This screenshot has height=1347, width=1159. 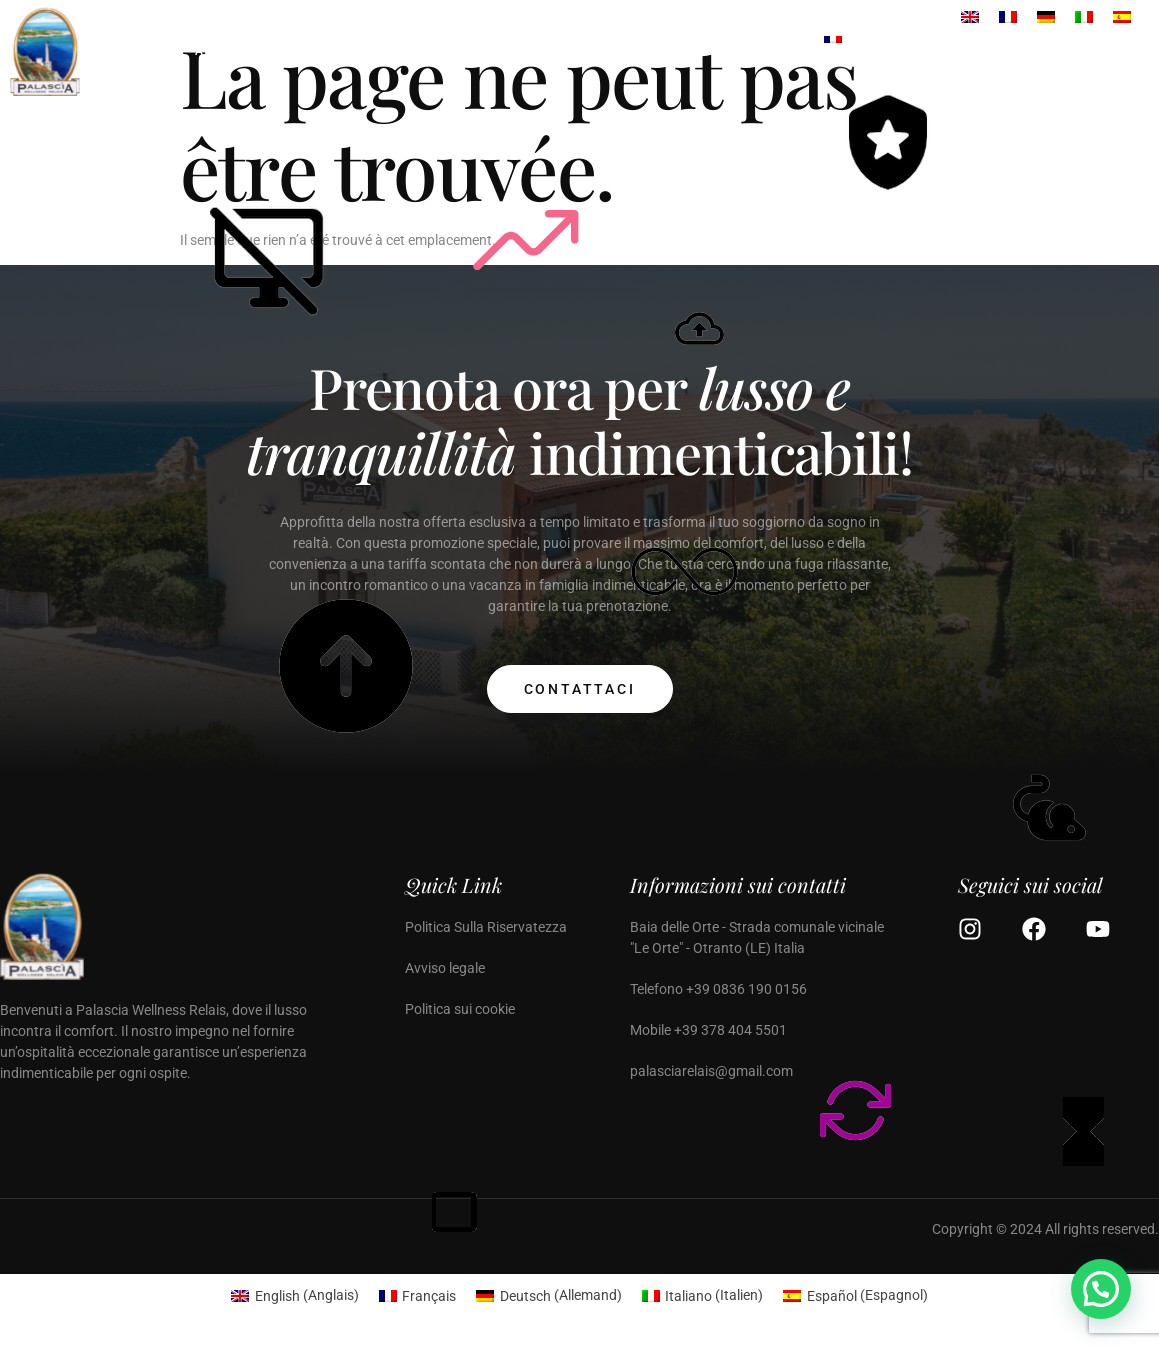 What do you see at coordinates (454, 1212) in the screenshot?
I see `crop image to 3:2 aspect ratio` at bounding box center [454, 1212].